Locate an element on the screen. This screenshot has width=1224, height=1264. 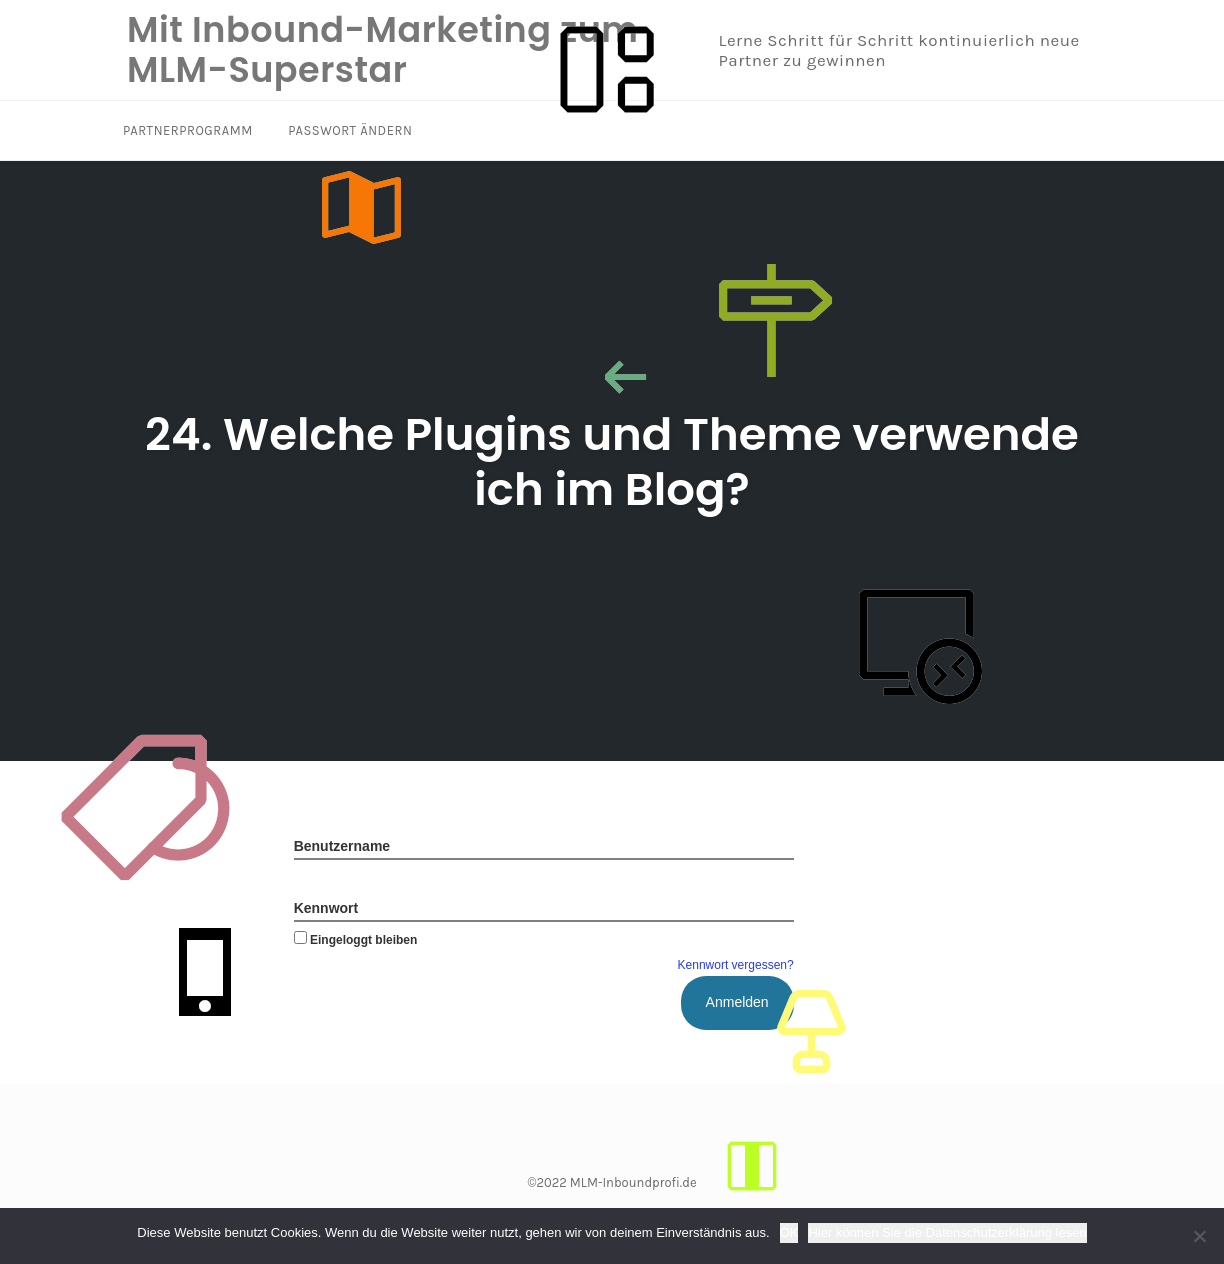
toggle desk lamp or lighting is located at coordinates (811, 1031).